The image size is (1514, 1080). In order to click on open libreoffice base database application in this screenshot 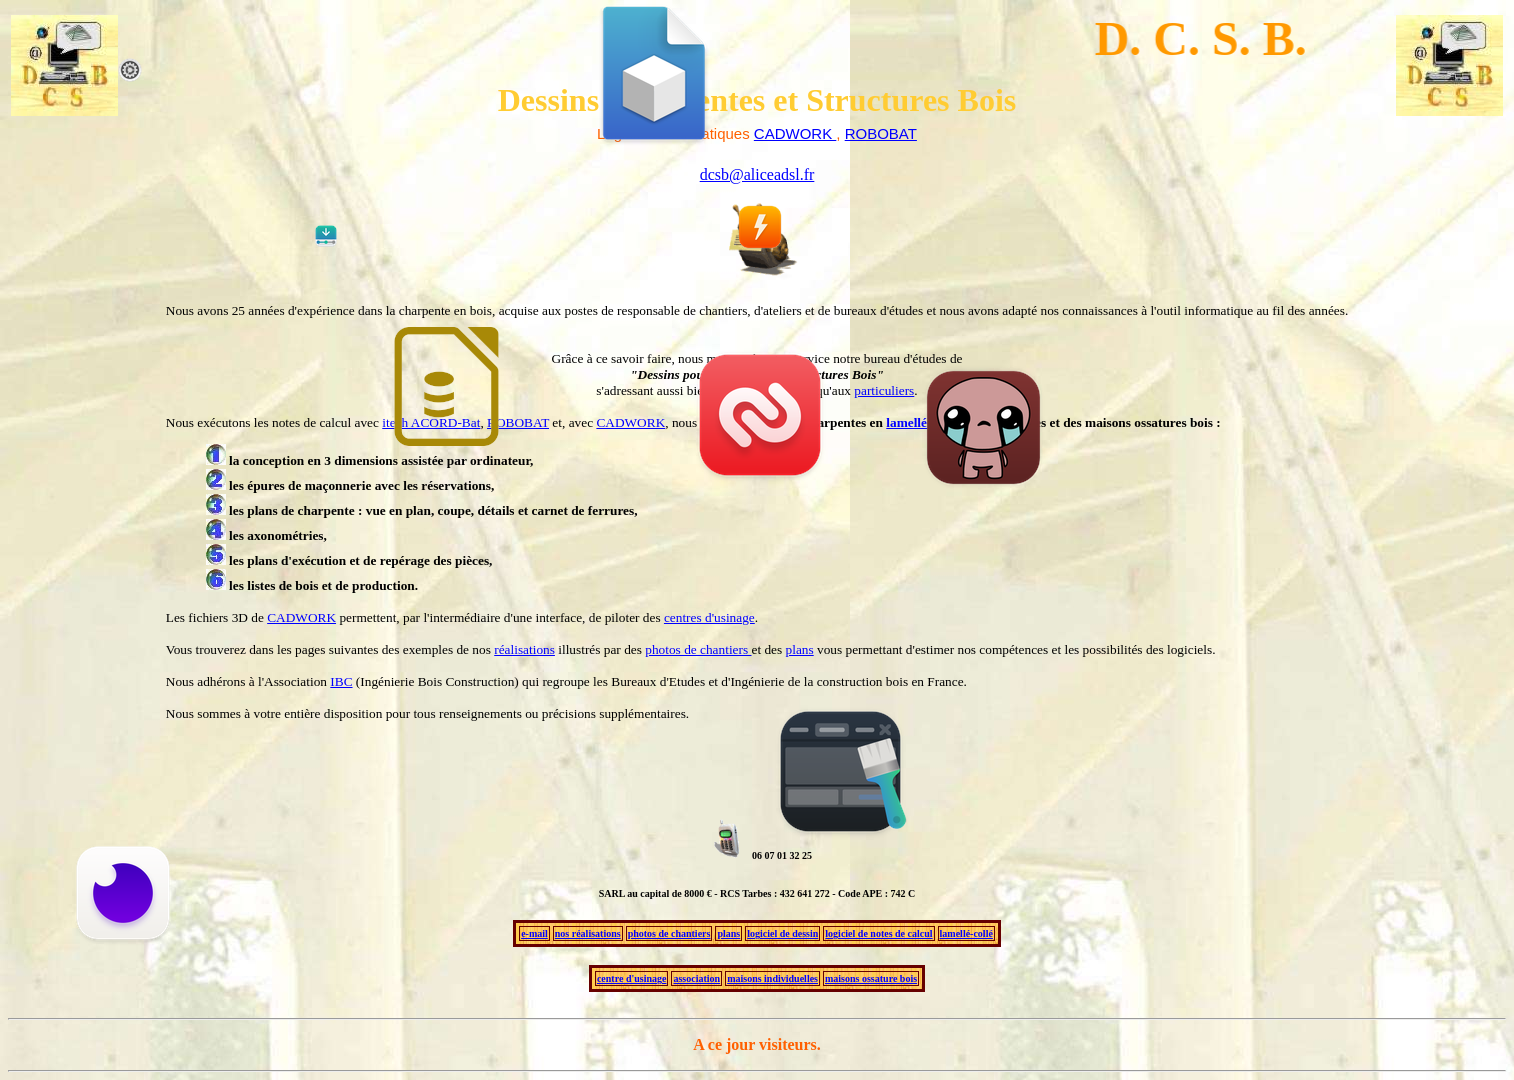, I will do `click(446, 386)`.